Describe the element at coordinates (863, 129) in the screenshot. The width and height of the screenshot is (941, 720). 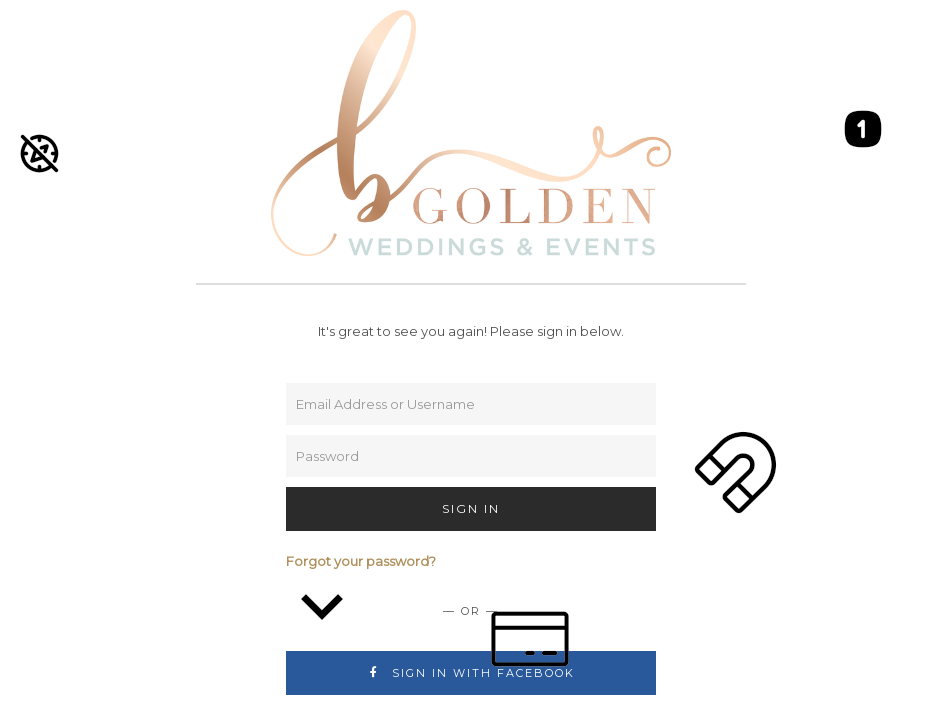
I see `indicates step one in a multi-step process` at that location.